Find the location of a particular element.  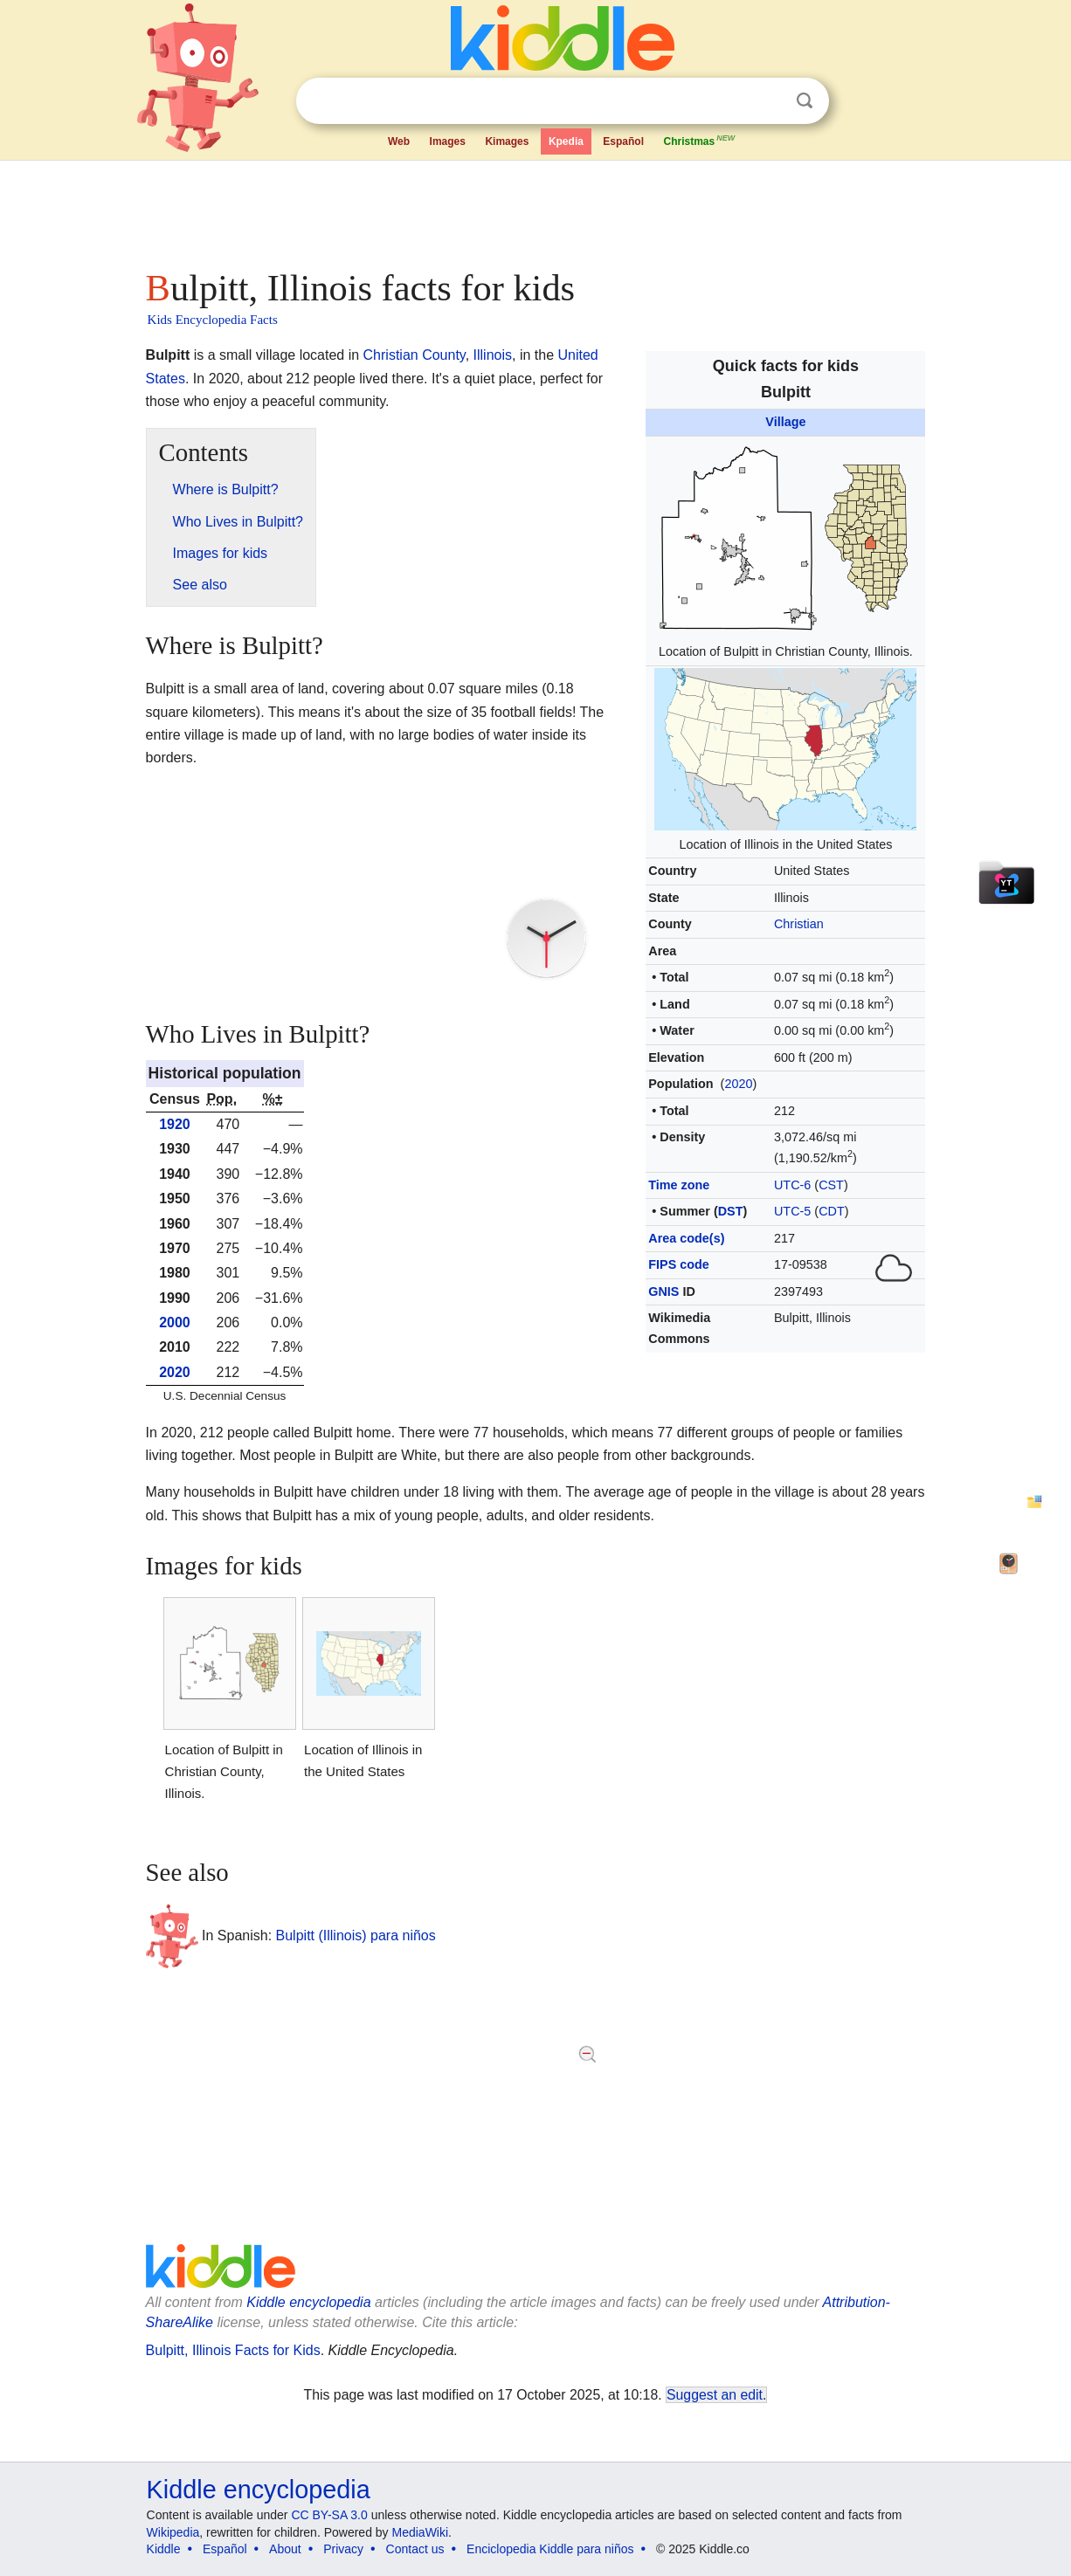

access date and time settings is located at coordinates (546, 938).